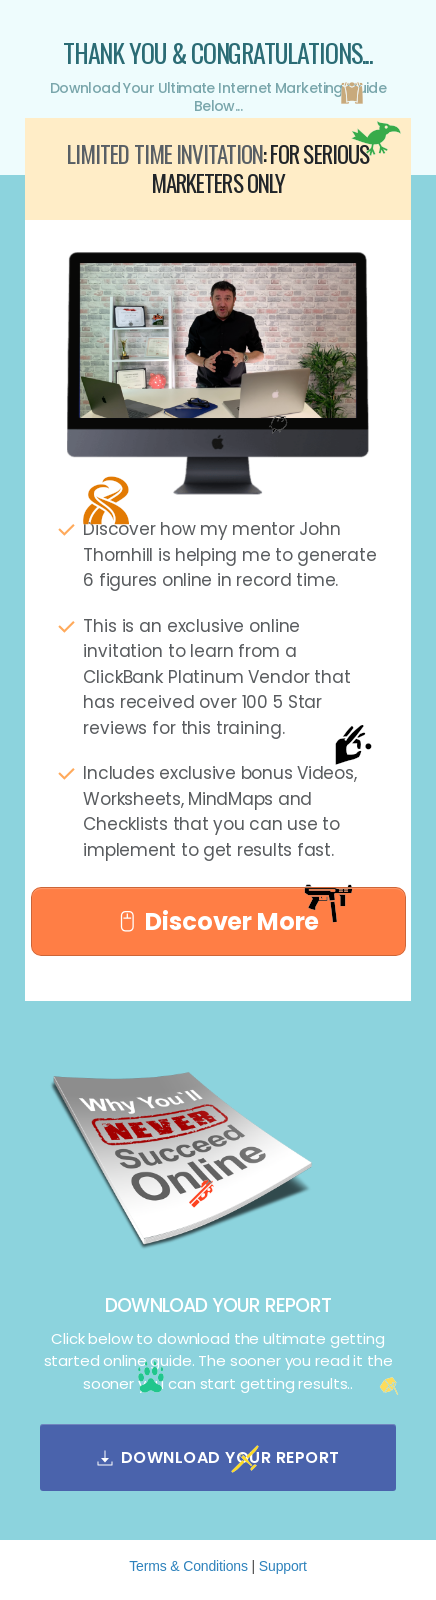  I want to click on equip a tribal or primitive accessory, so click(278, 425).